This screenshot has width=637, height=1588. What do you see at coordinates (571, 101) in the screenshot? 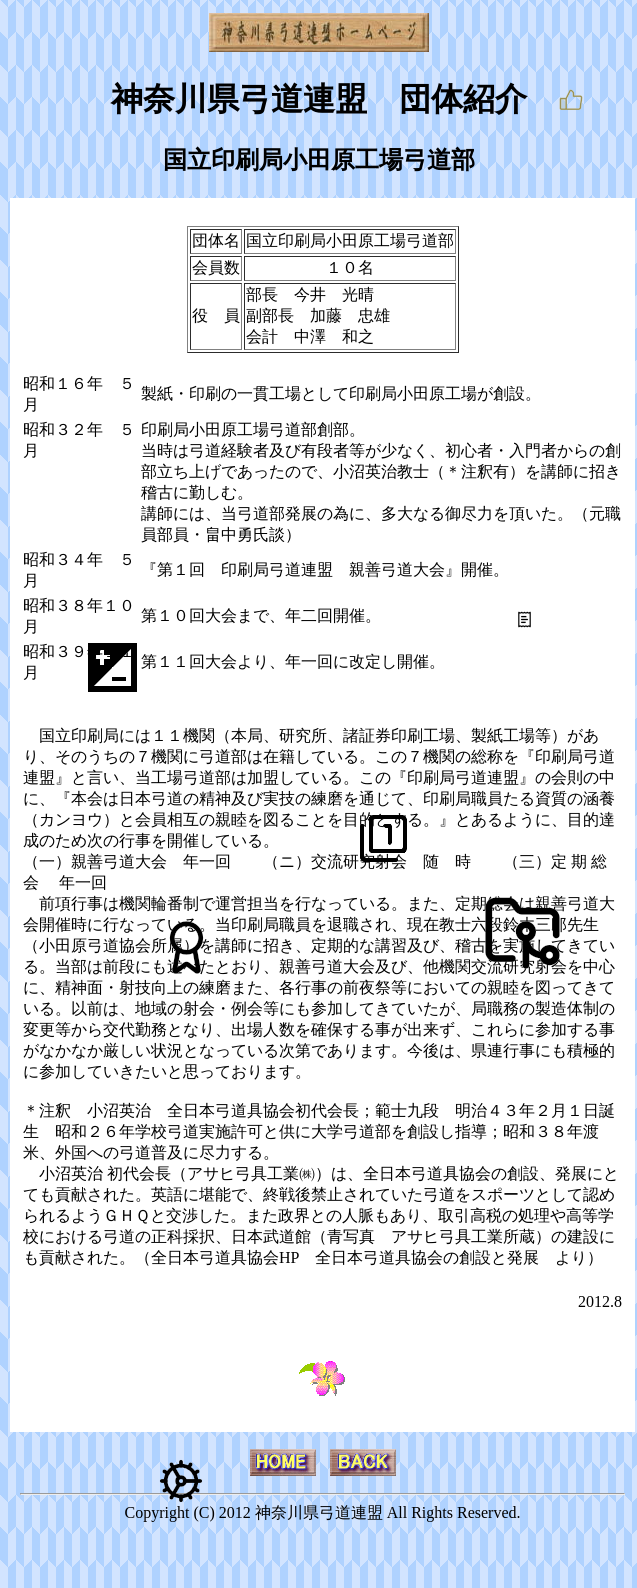
I see `like or approve content` at bounding box center [571, 101].